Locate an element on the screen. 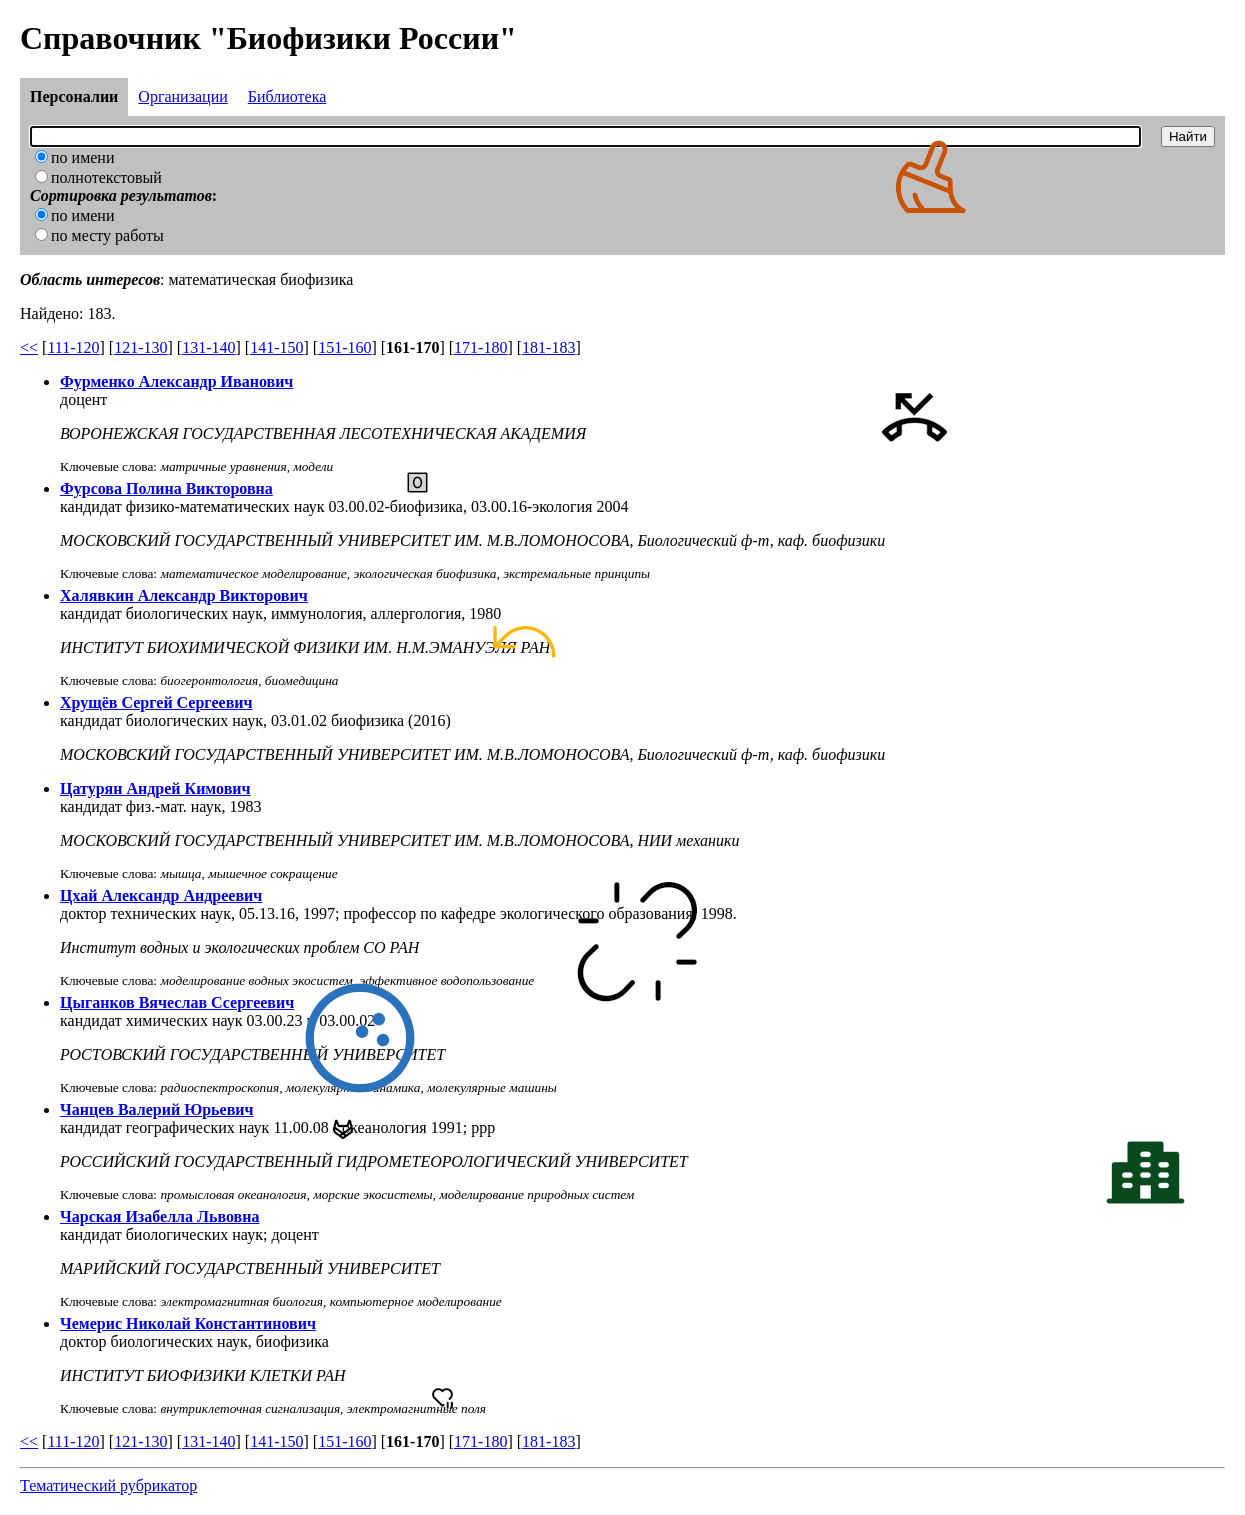  indicates the number zero in a numeric input or display is located at coordinates (417, 482).